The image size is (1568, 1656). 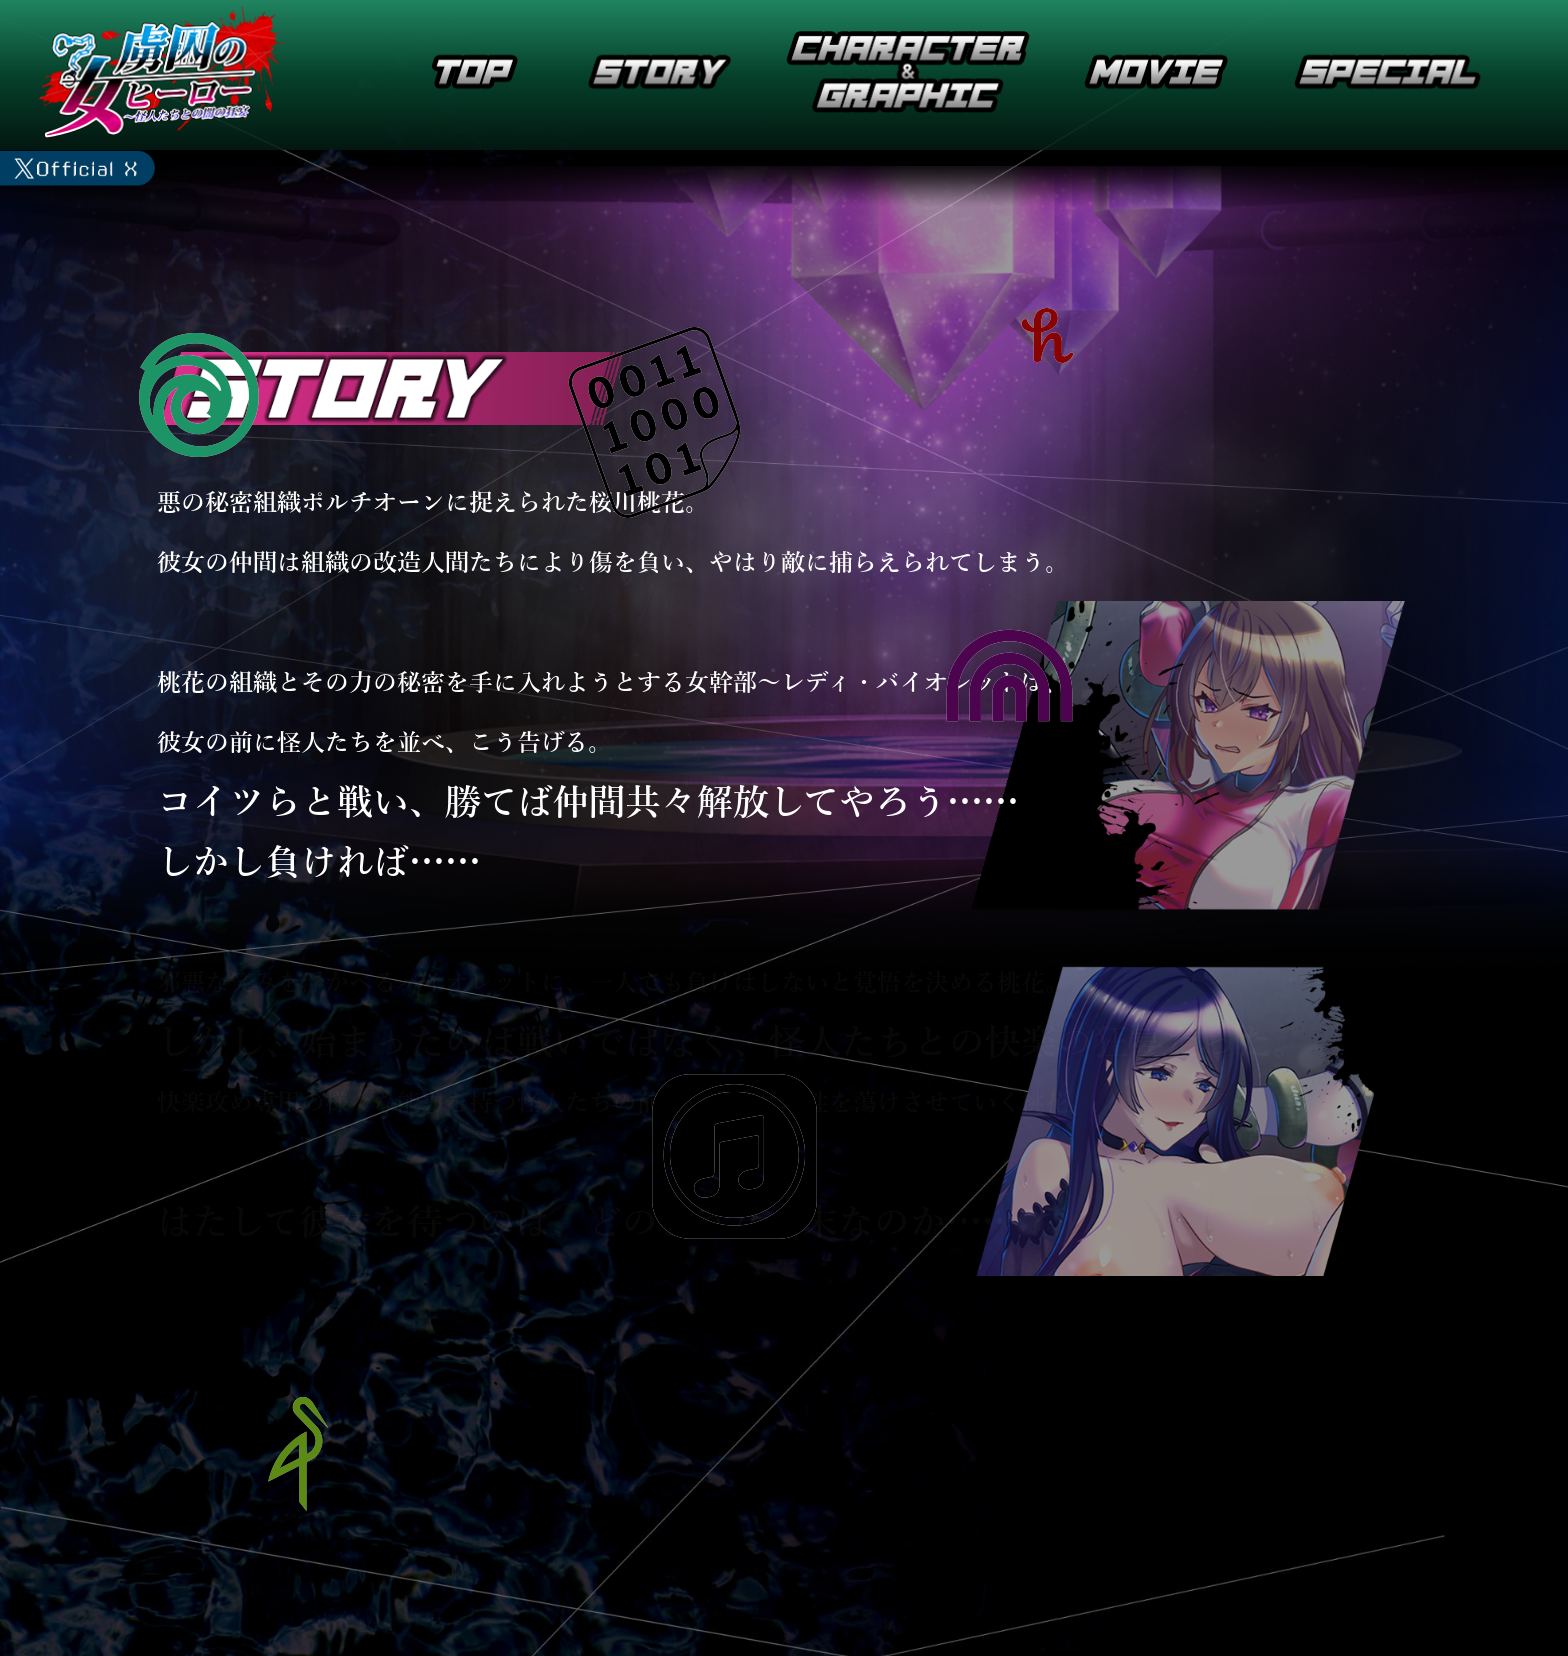 I want to click on open the Honey browser extension, so click(x=1047, y=335).